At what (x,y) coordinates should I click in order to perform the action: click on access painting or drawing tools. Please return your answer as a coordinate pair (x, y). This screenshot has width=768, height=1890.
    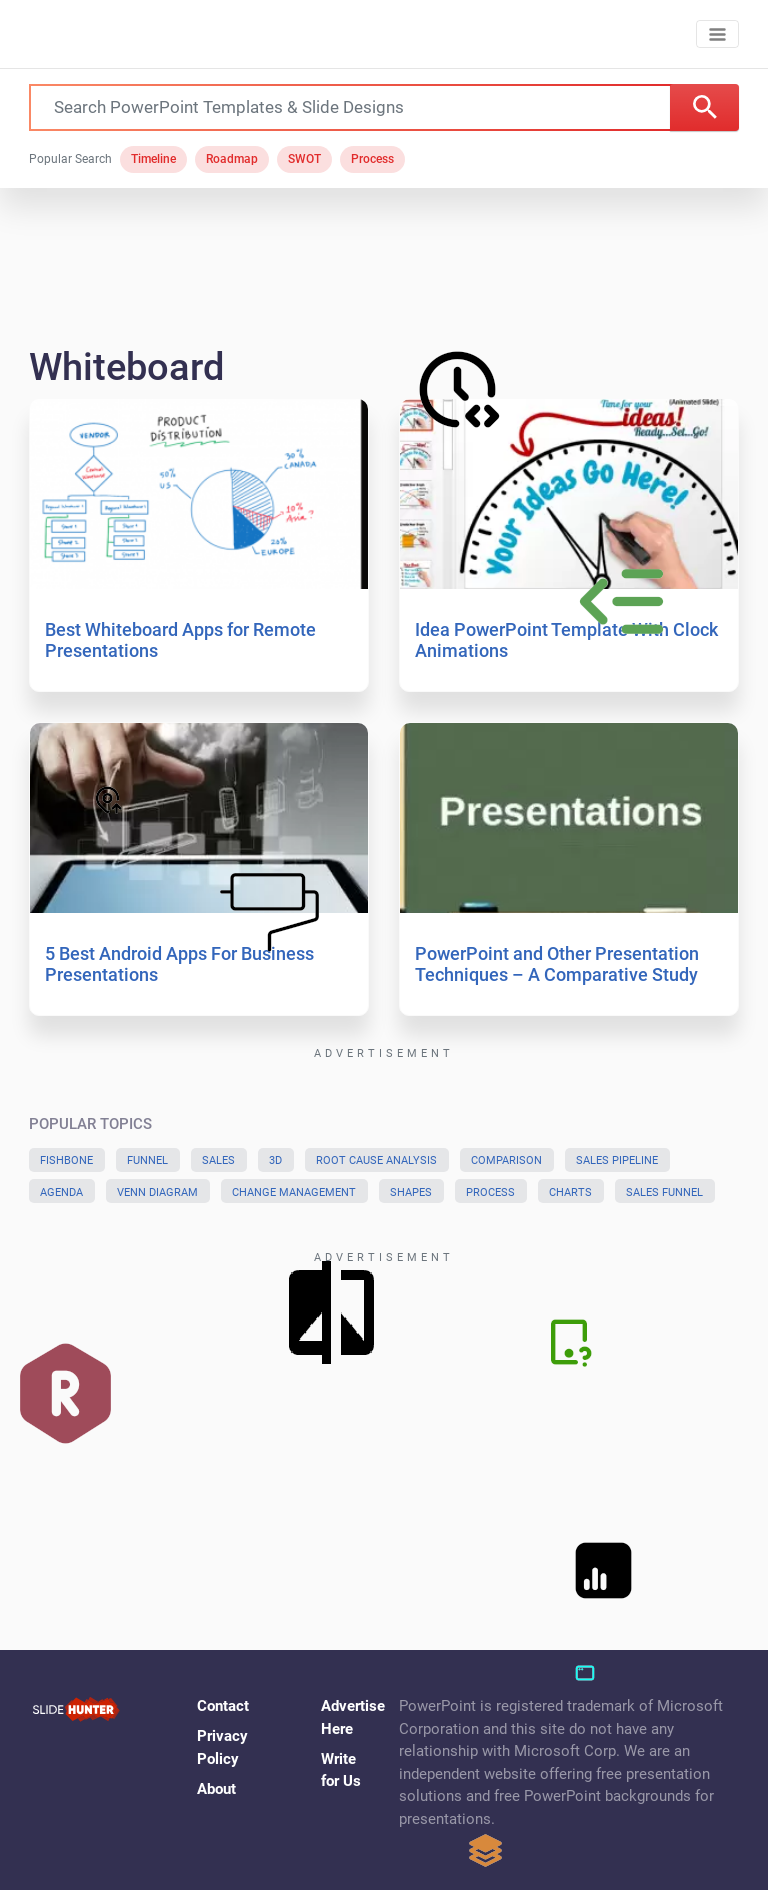
    Looking at the image, I should click on (269, 905).